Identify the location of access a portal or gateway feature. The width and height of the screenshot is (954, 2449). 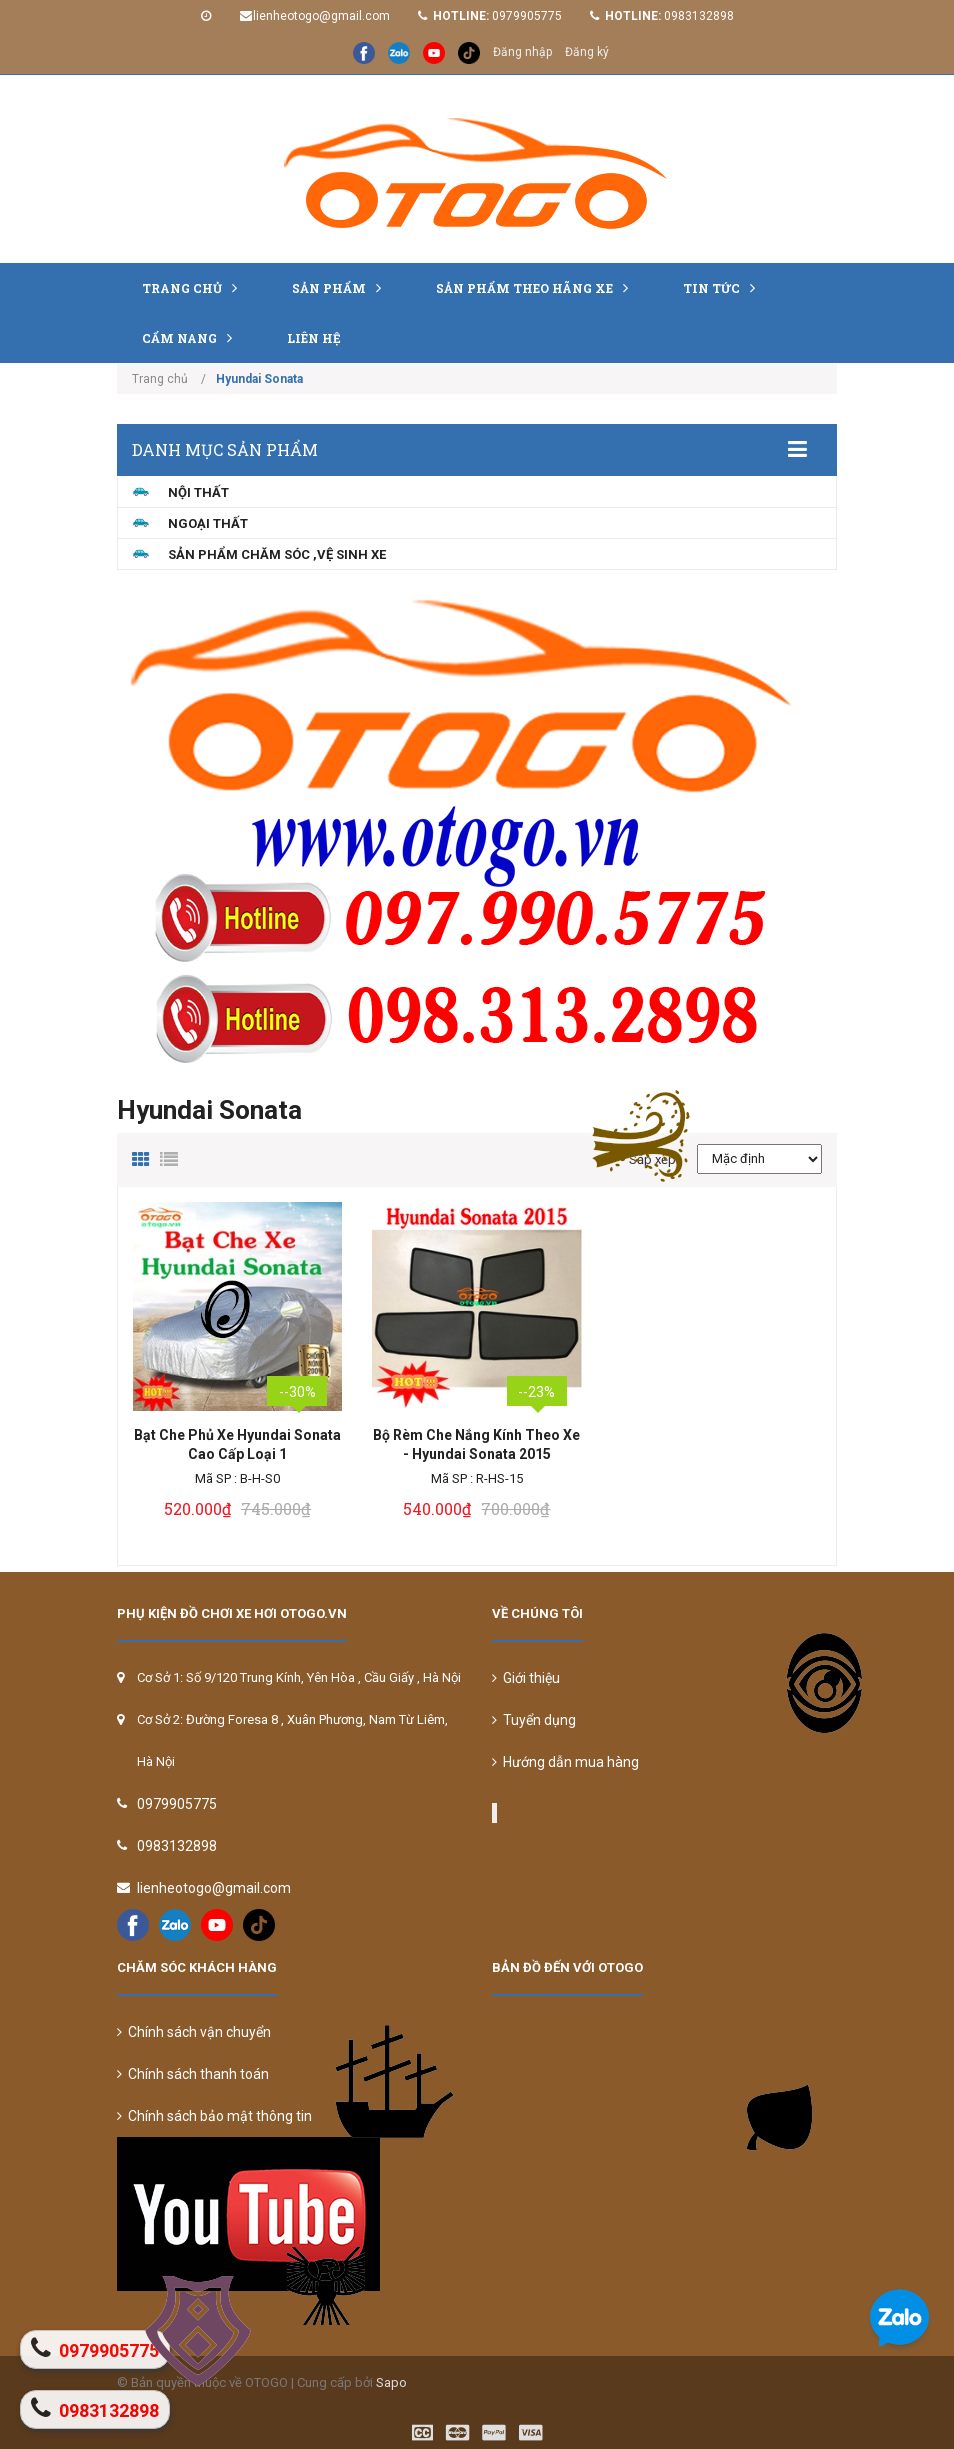
(226, 1309).